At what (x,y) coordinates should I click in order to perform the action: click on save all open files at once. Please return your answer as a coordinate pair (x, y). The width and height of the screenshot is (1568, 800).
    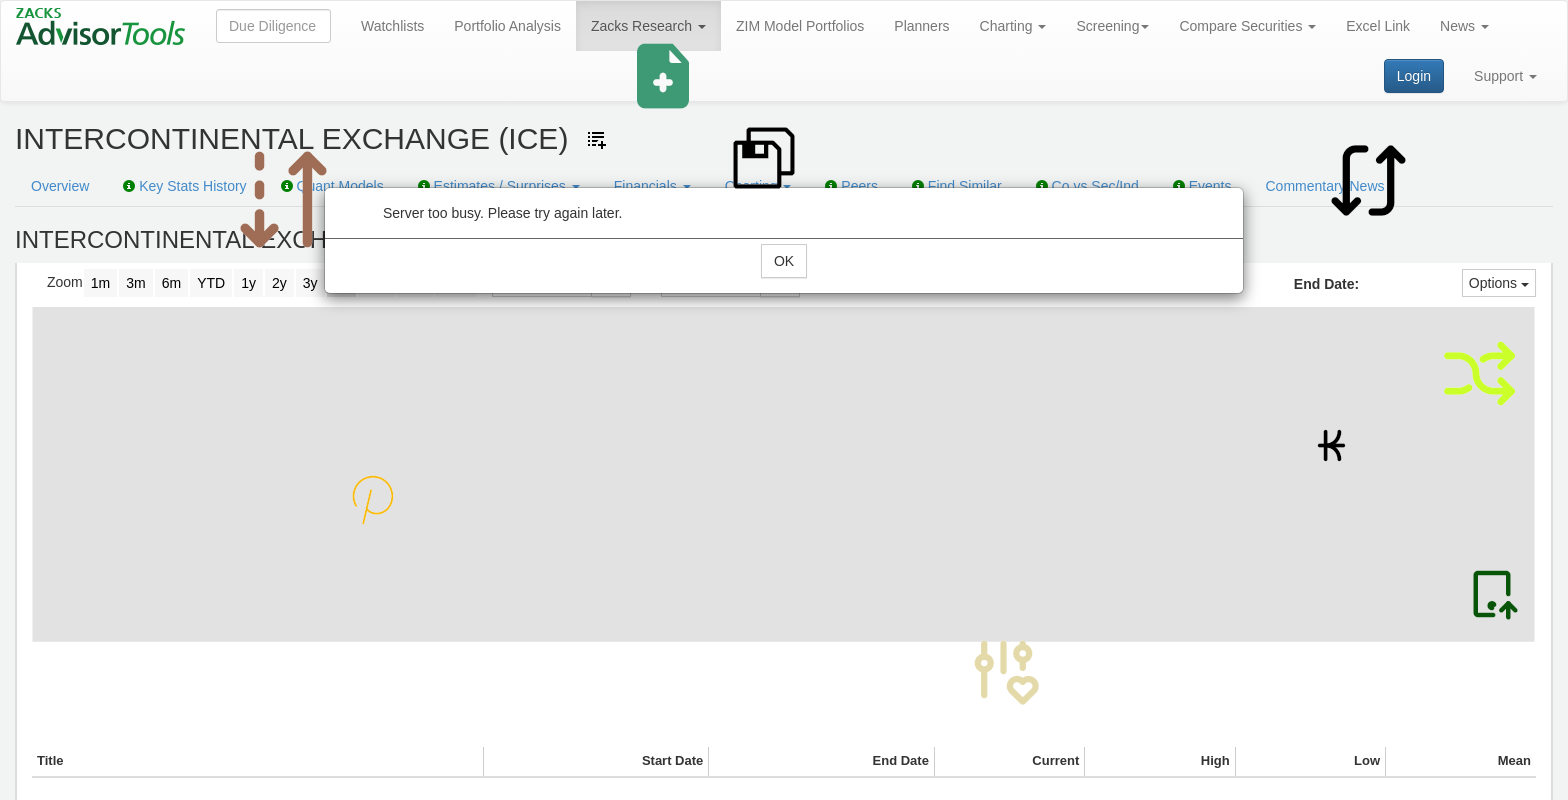
    Looking at the image, I should click on (764, 158).